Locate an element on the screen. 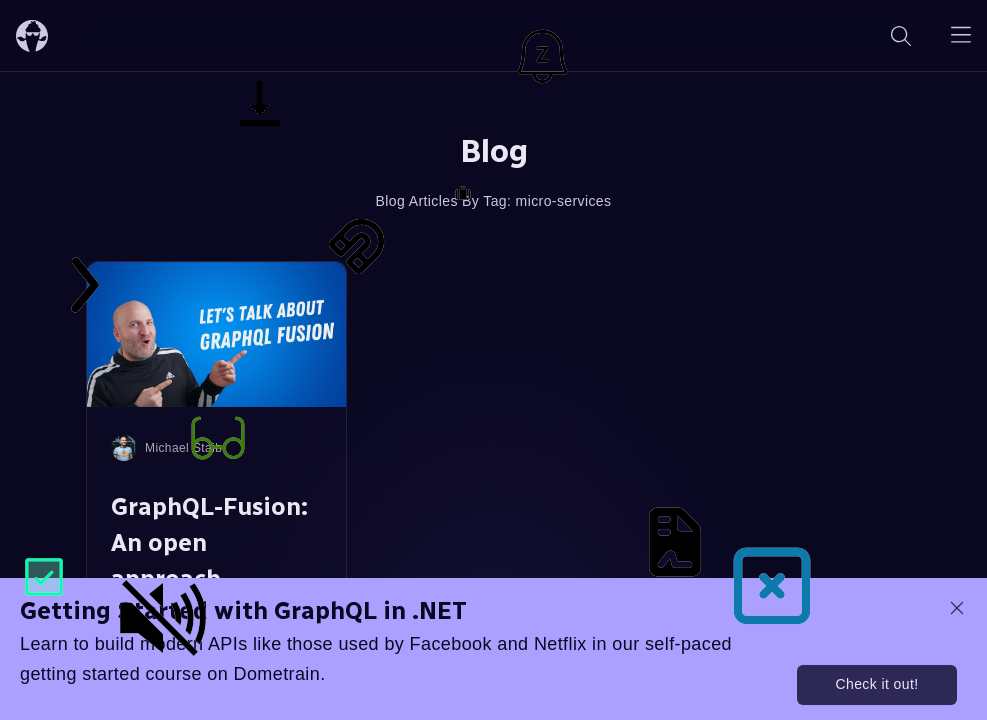 This screenshot has width=987, height=720. mute audio or sound output is located at coordinates (163, 618).